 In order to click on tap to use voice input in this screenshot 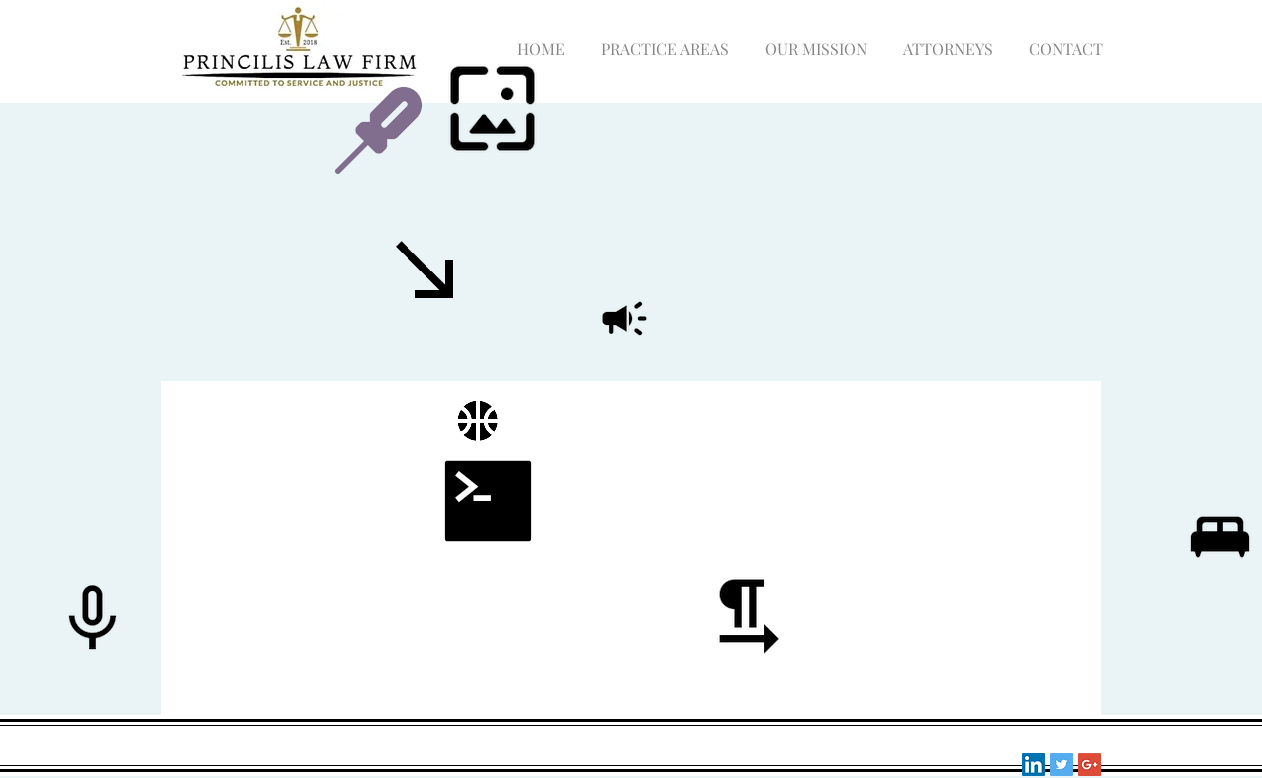, I will do `click(92, 615)`.